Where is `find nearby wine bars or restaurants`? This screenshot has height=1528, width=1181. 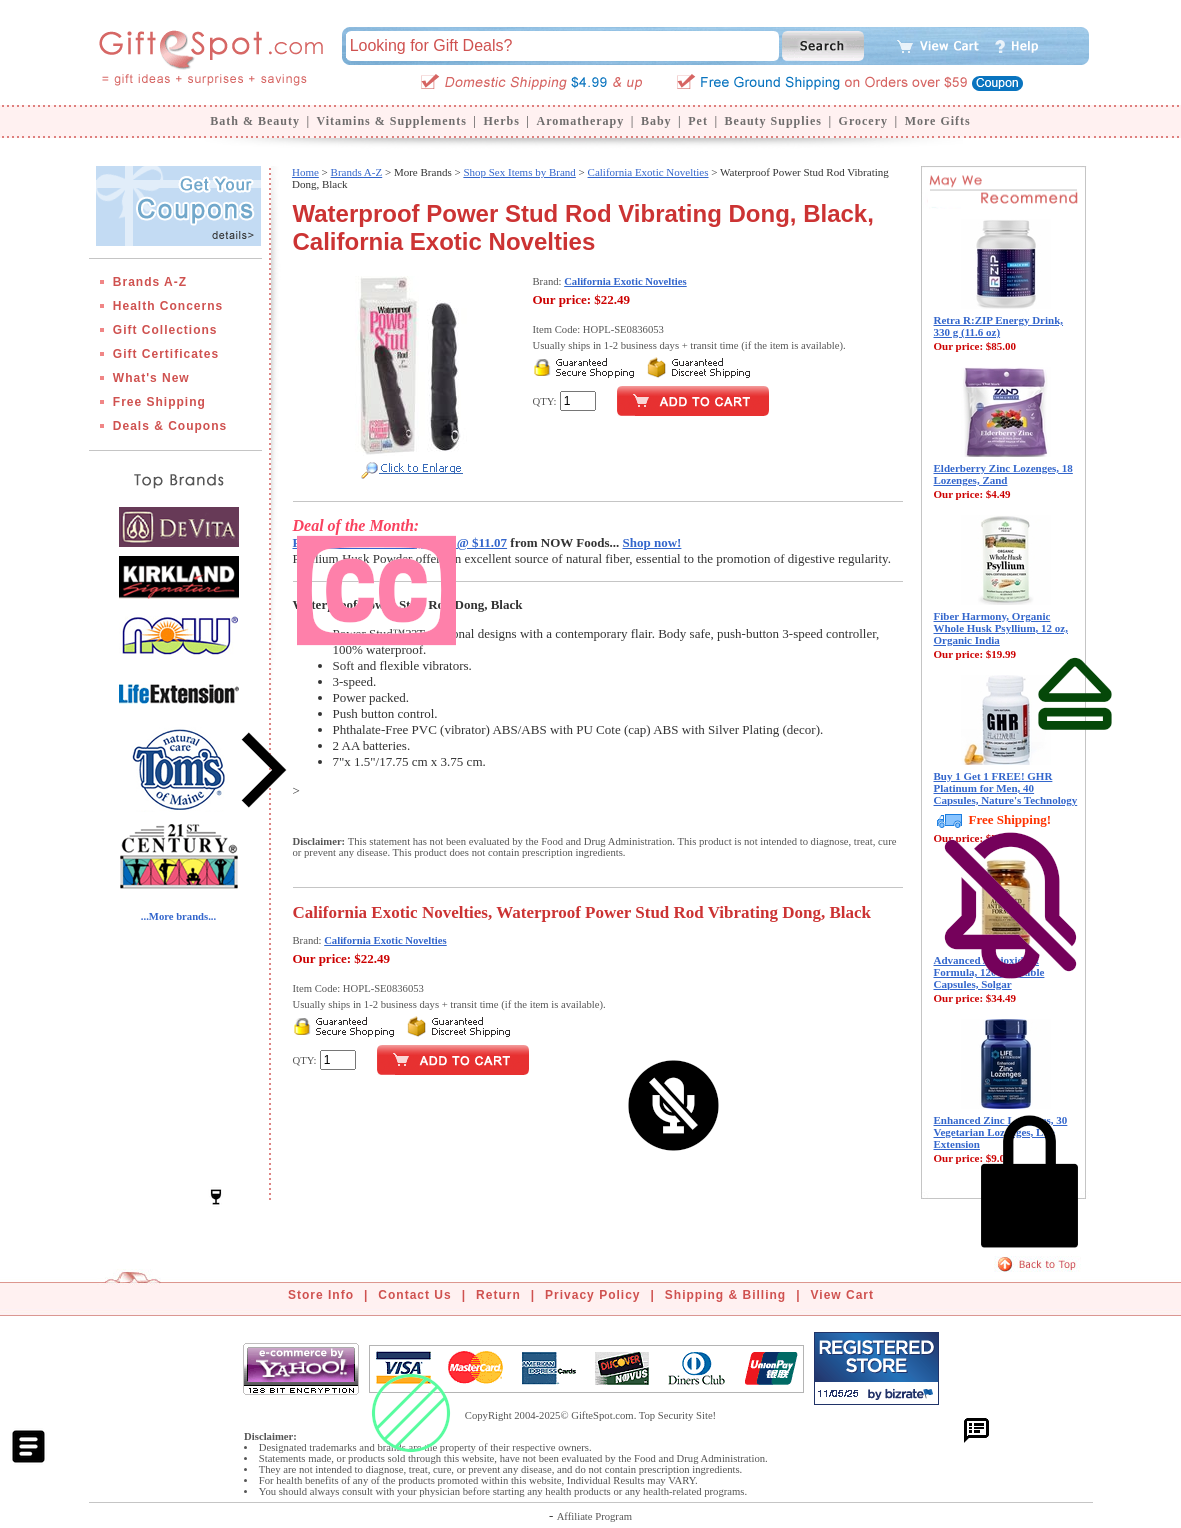
find nearby wine bars or restaurants is located at coordinates (216, 1197).